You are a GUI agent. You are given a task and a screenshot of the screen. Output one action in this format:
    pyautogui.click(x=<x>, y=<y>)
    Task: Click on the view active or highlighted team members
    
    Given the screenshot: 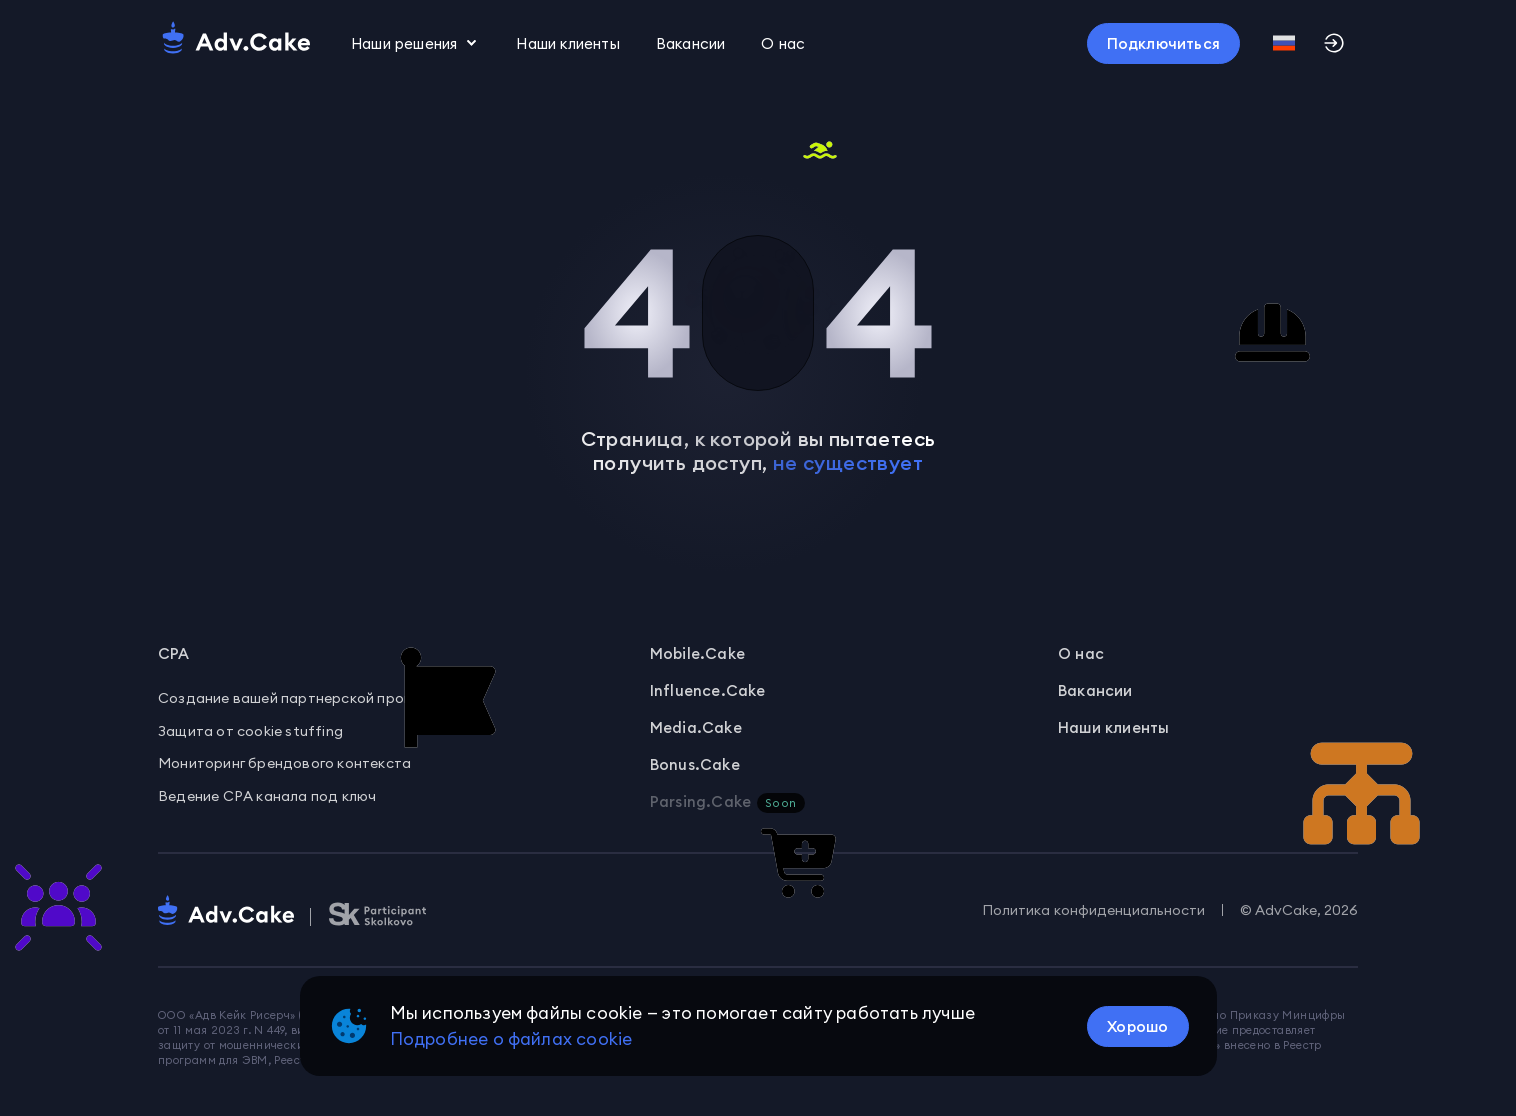 What is the action you would take?
    pyautogui.click(x=58, y=907)
    